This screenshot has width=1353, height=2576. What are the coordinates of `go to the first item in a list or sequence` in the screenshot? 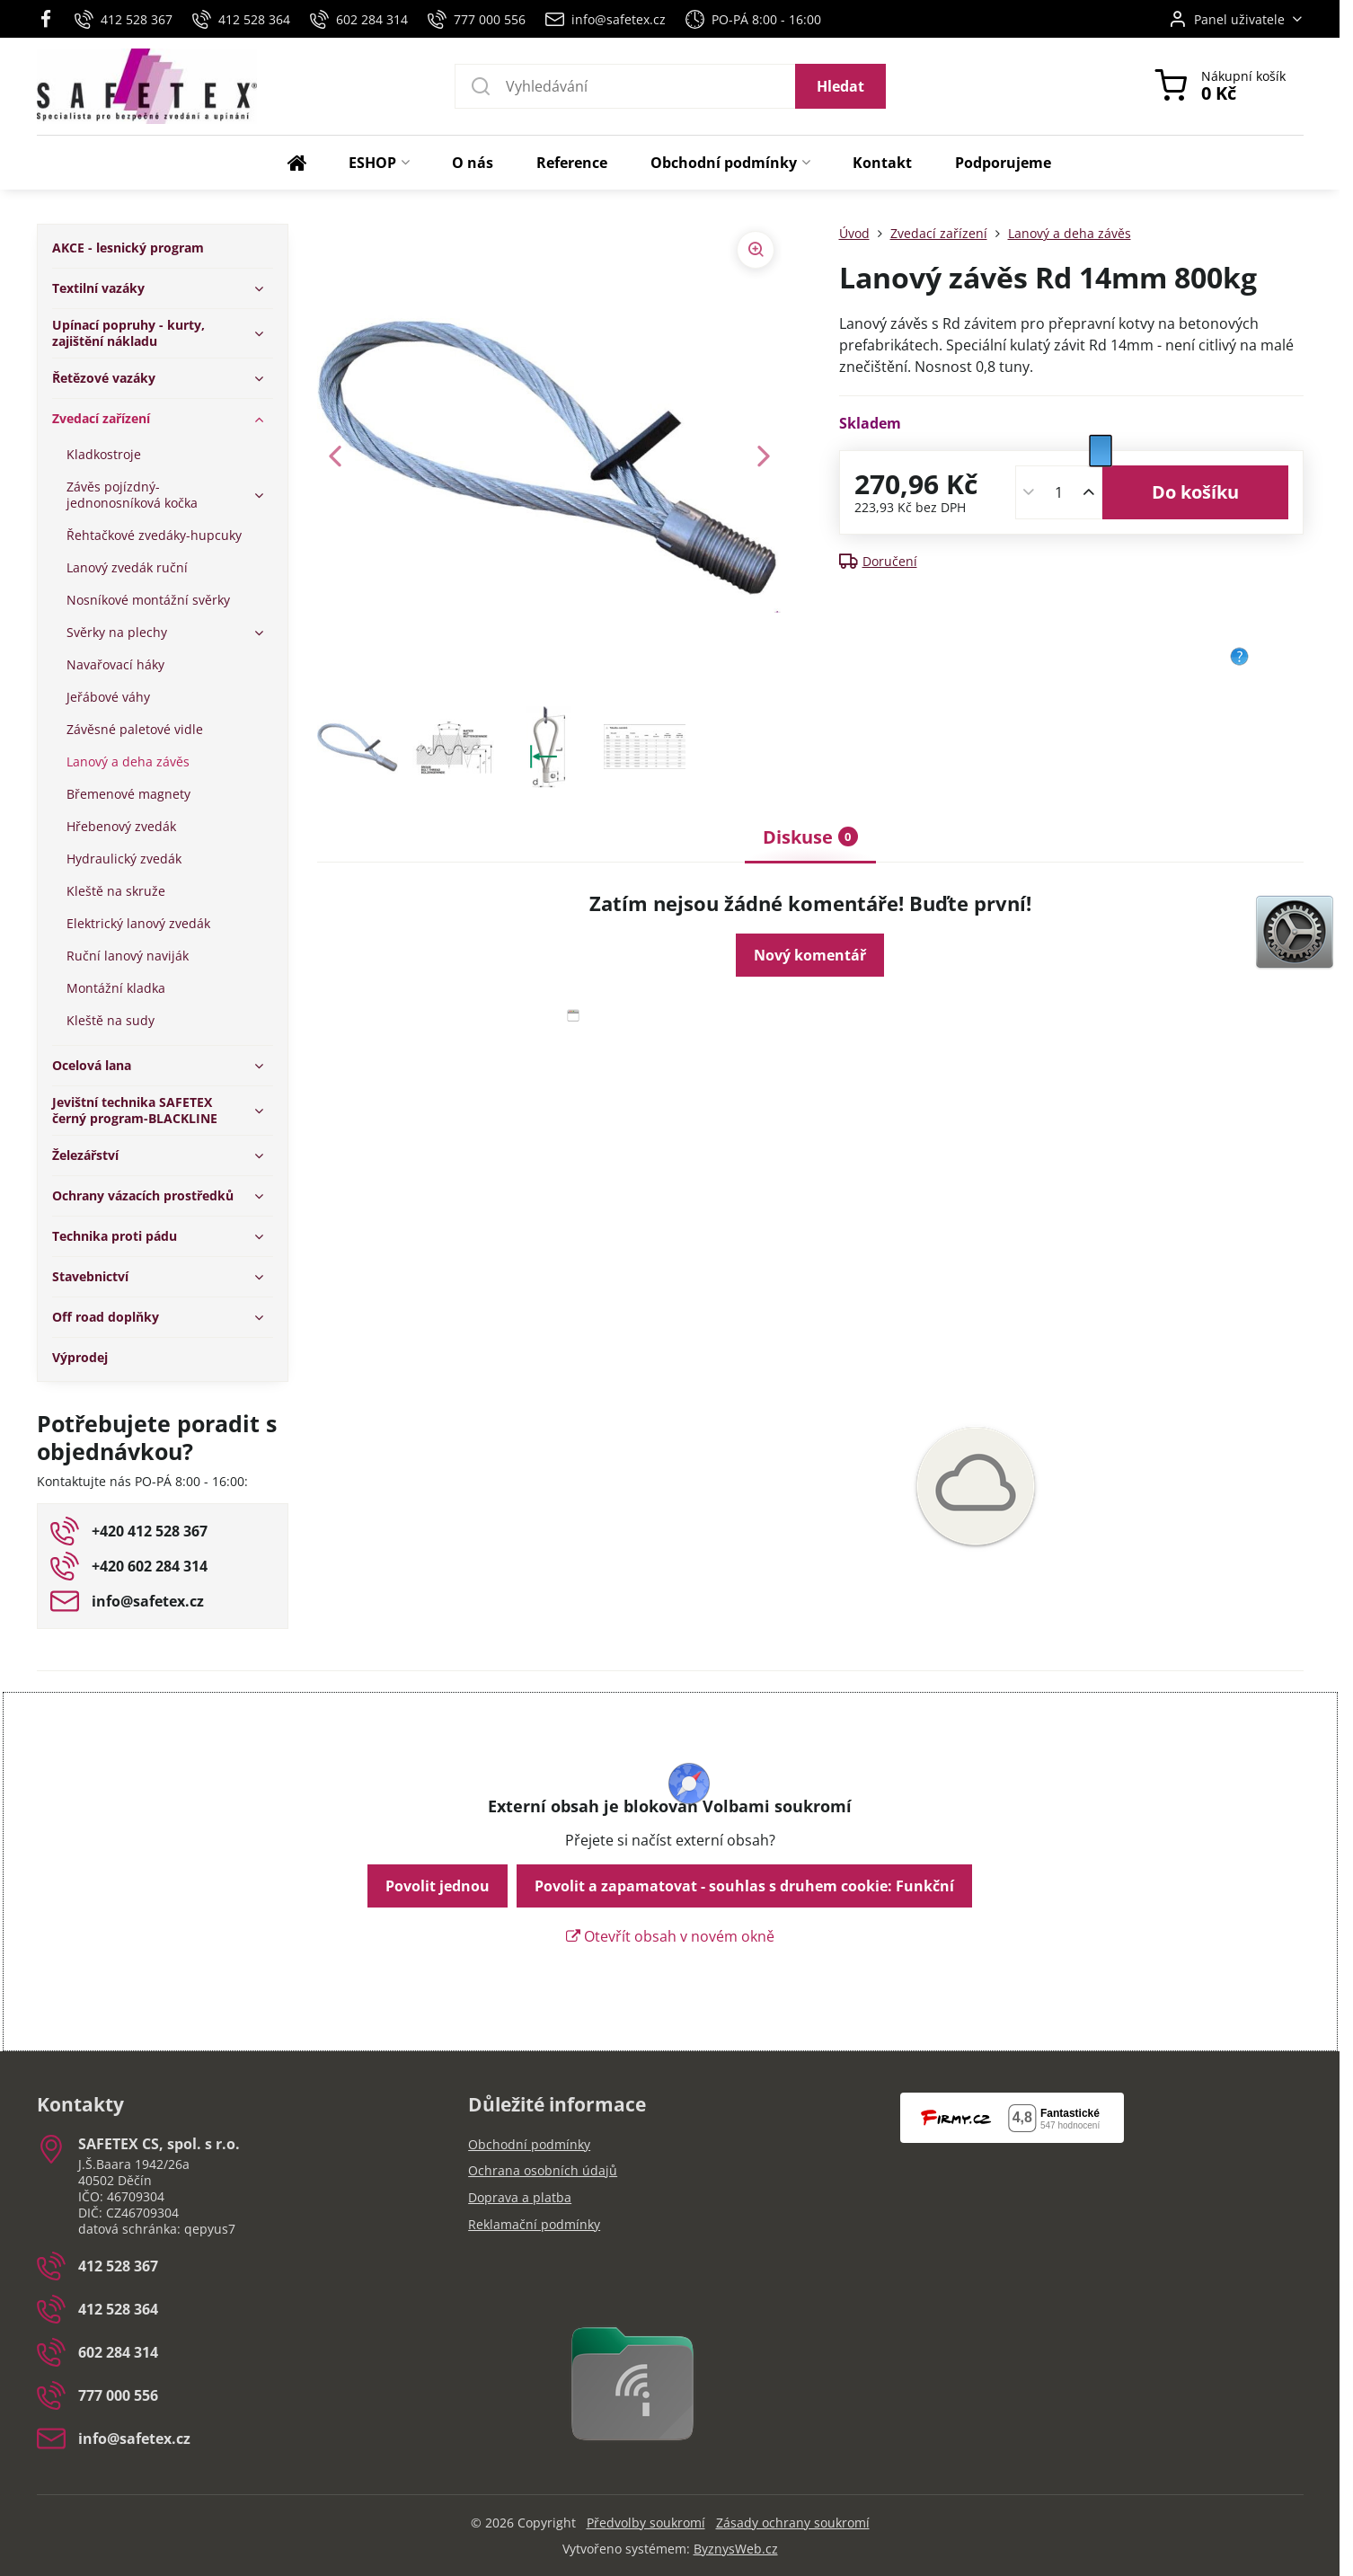 It's located at (544, 757).